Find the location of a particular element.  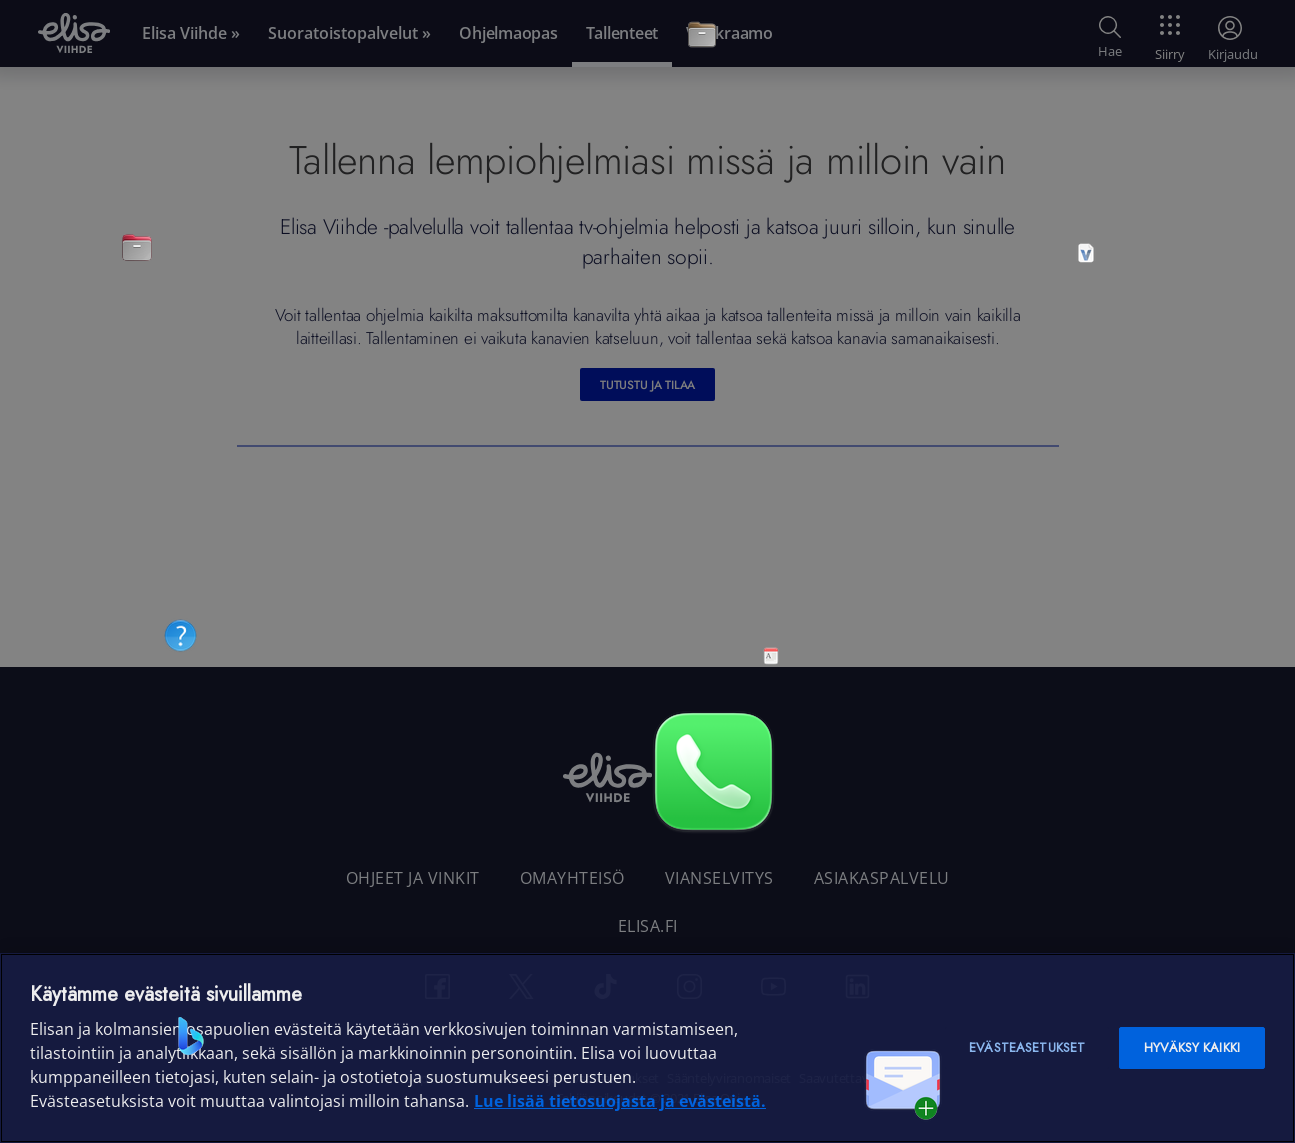

open the file manager is located at coordinates (137, 247).